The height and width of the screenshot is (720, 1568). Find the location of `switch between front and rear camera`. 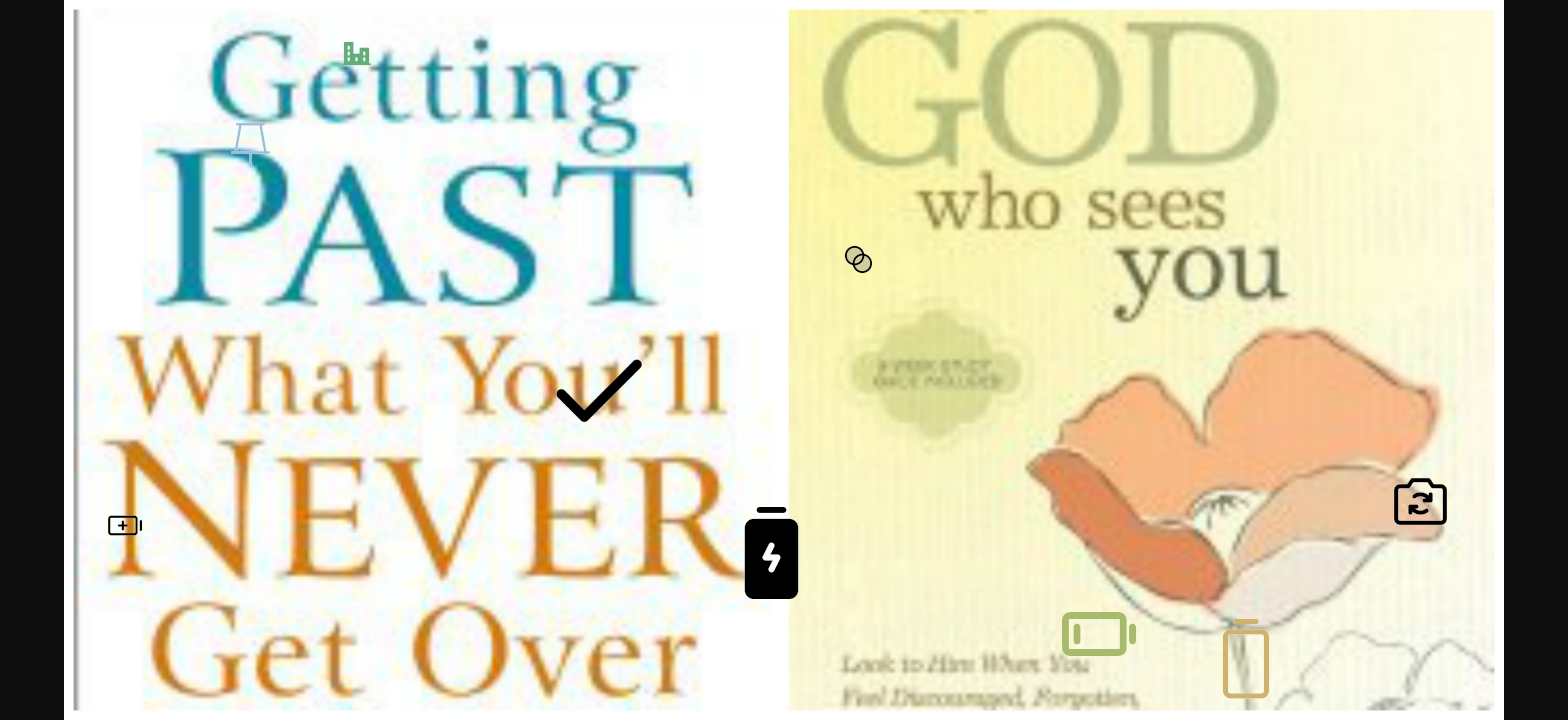

switch between front and rear camera is located at coordinates (1420, 502).